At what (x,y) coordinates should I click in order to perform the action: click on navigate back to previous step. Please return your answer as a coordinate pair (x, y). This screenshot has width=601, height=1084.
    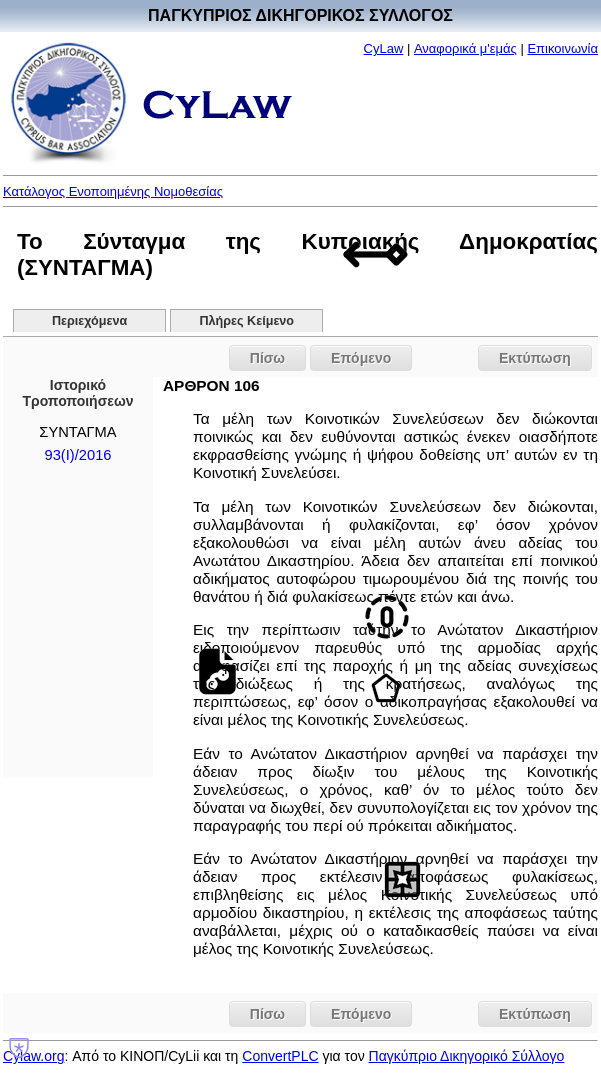
    Looking at the image, I should click on (375, 254).